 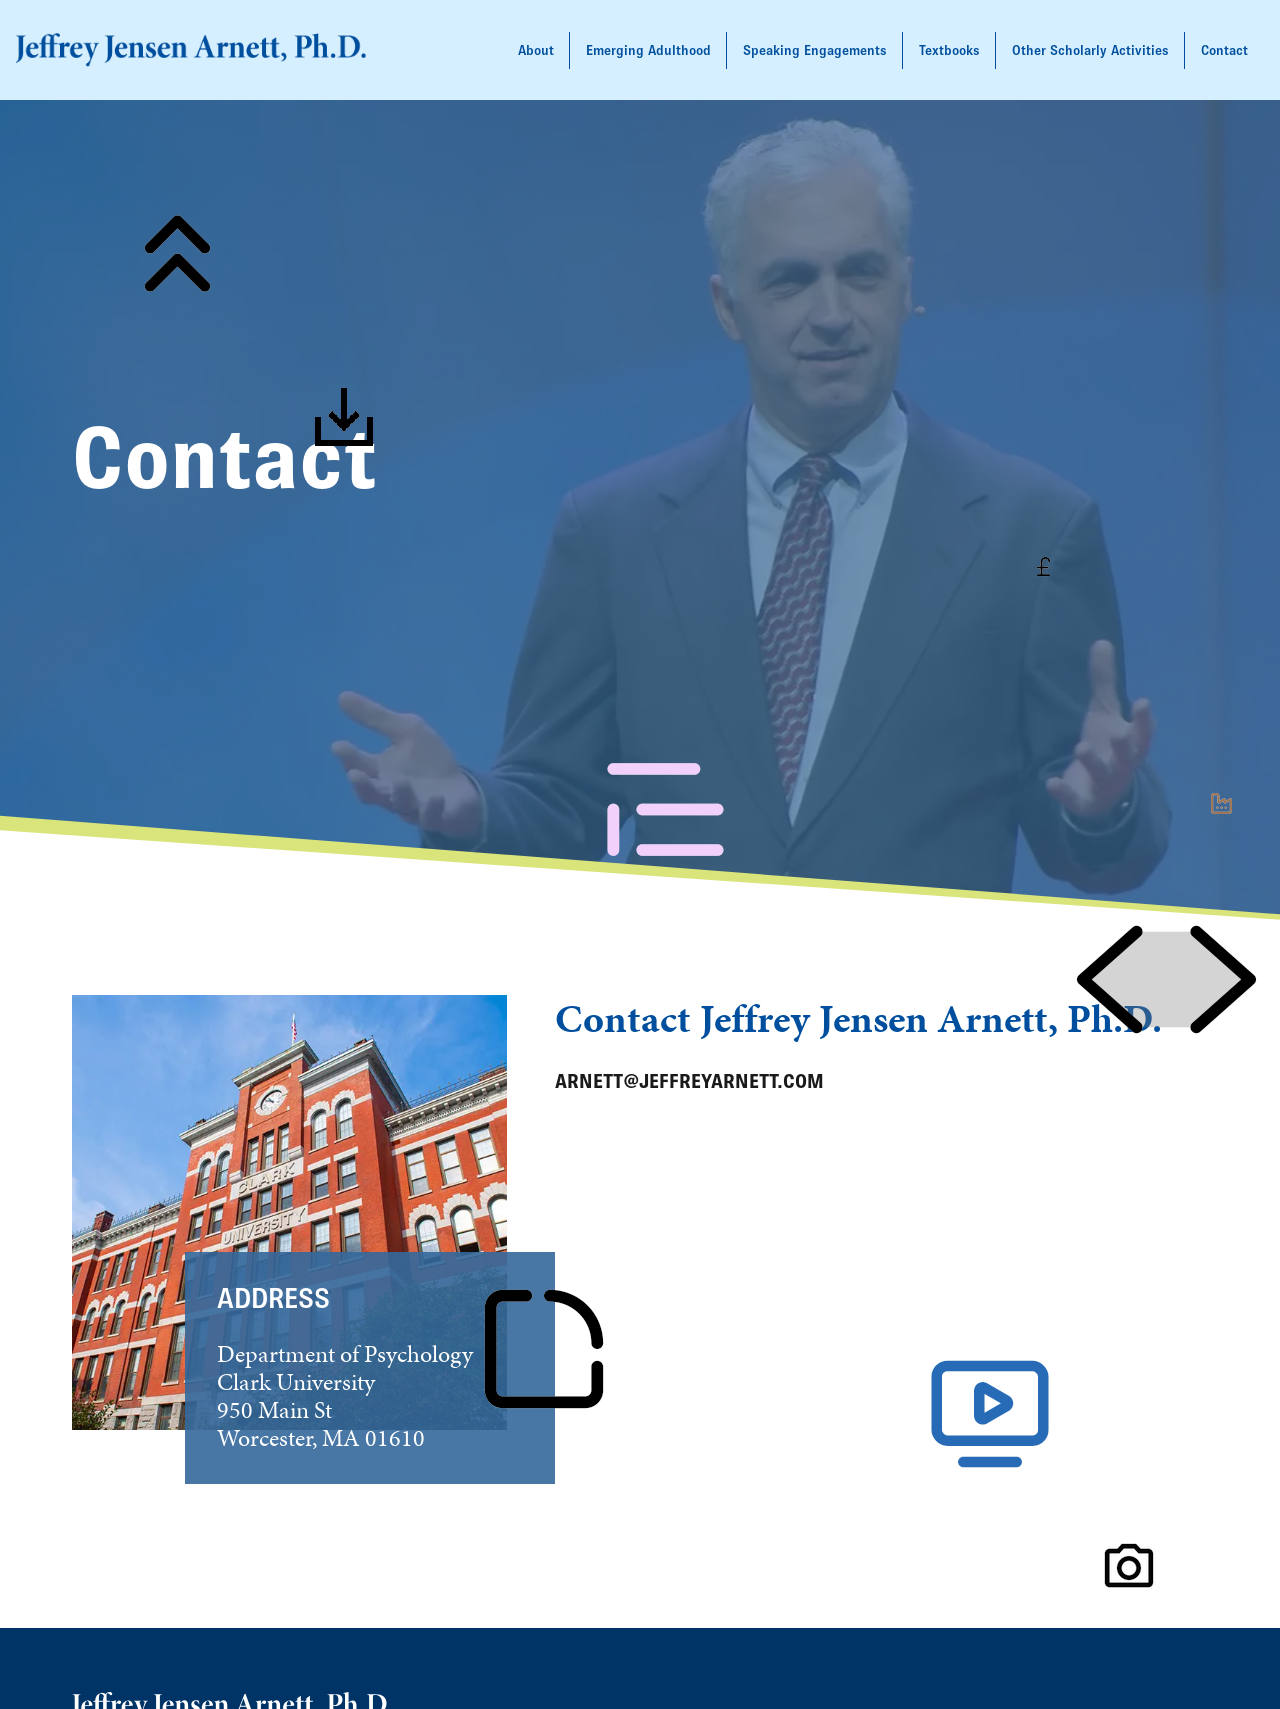 I want to click on view manufacturing or production settings, so click(x=1221, y=803).